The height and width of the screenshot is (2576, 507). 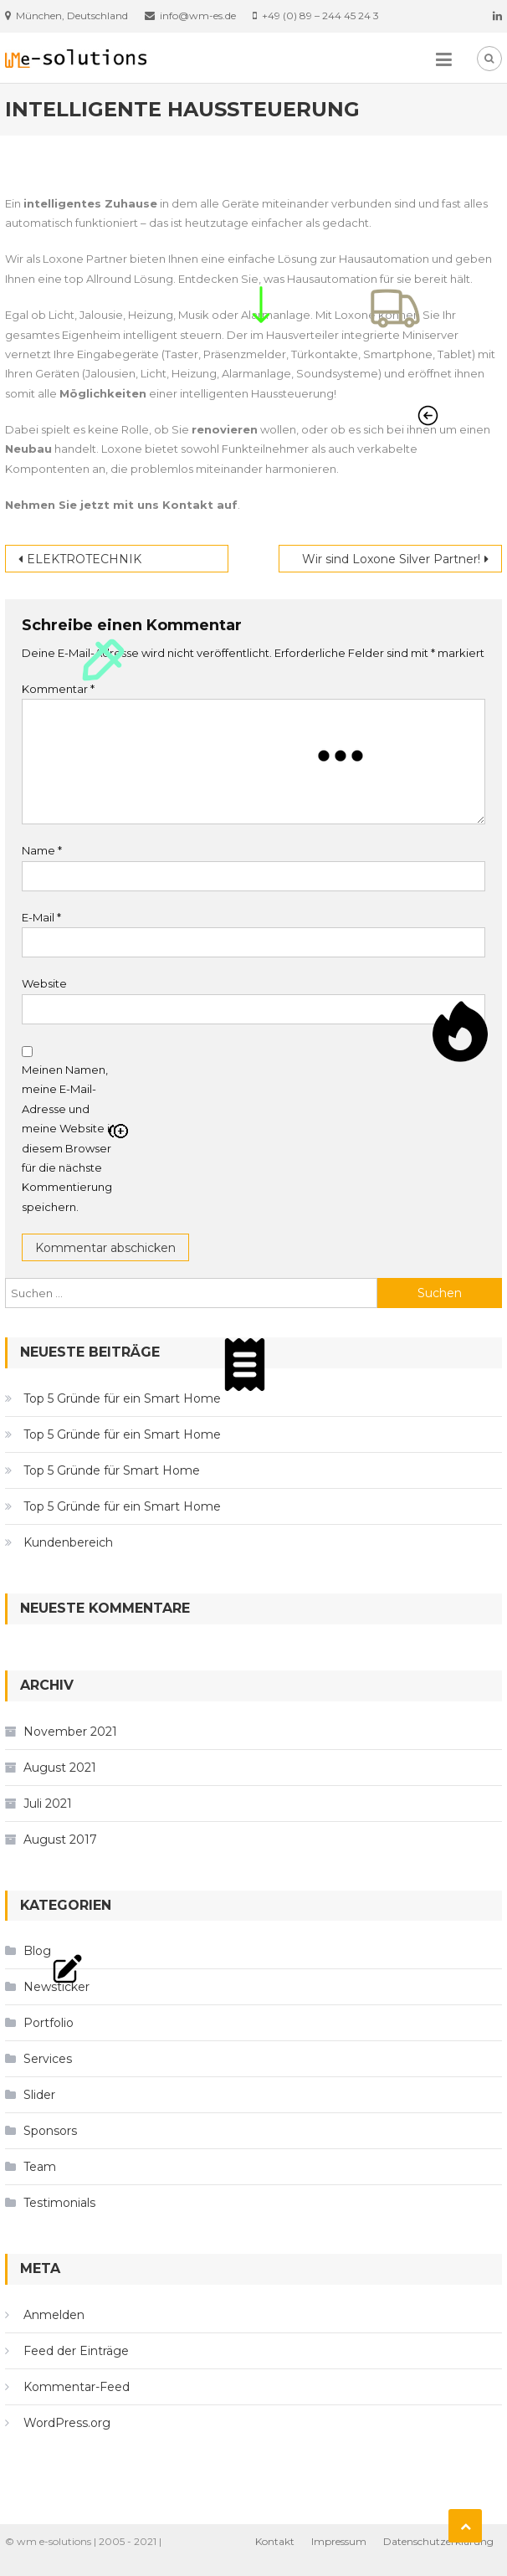 What do you see at coordinates (395, 306) in the screenshot?
I see `track your delivery status` at bounding box center [395, 306].